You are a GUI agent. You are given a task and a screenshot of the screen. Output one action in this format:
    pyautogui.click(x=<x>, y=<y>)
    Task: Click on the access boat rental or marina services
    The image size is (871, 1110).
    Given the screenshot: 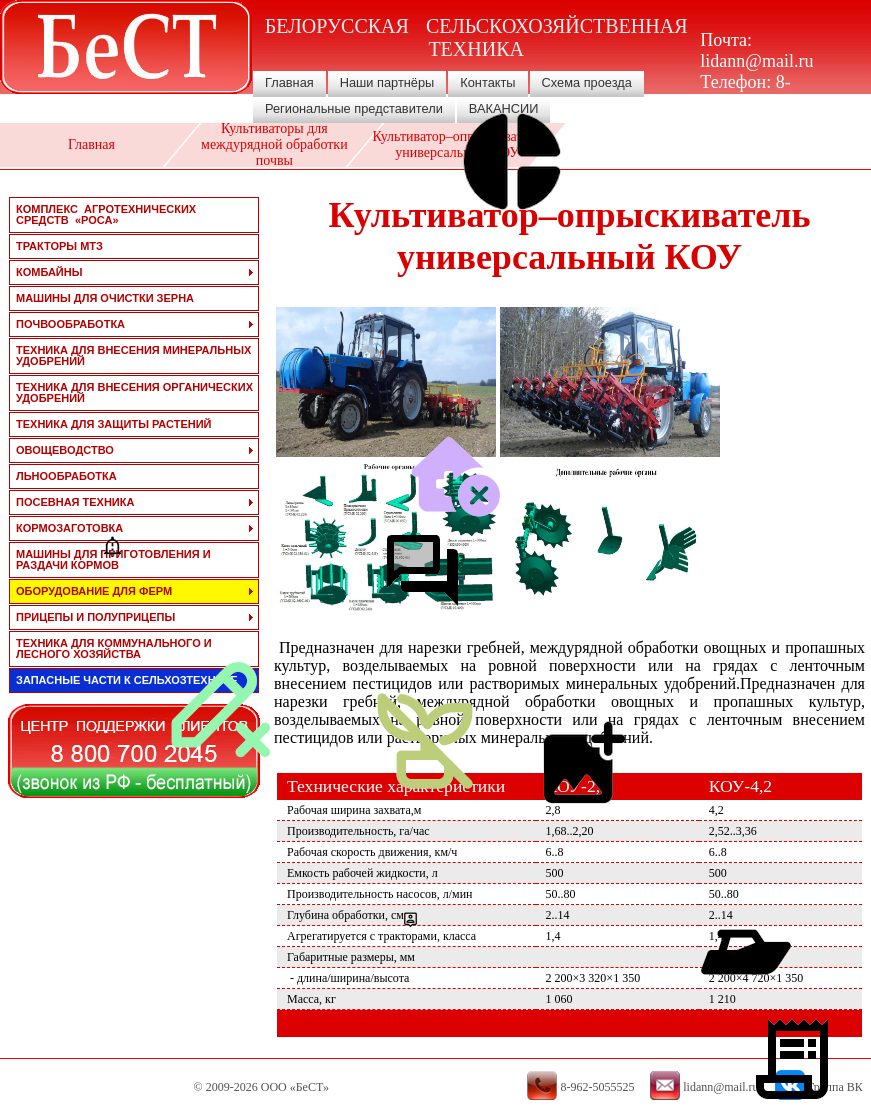 What is the action you would take?
    pyautogui.click(x=746, y=950)
    